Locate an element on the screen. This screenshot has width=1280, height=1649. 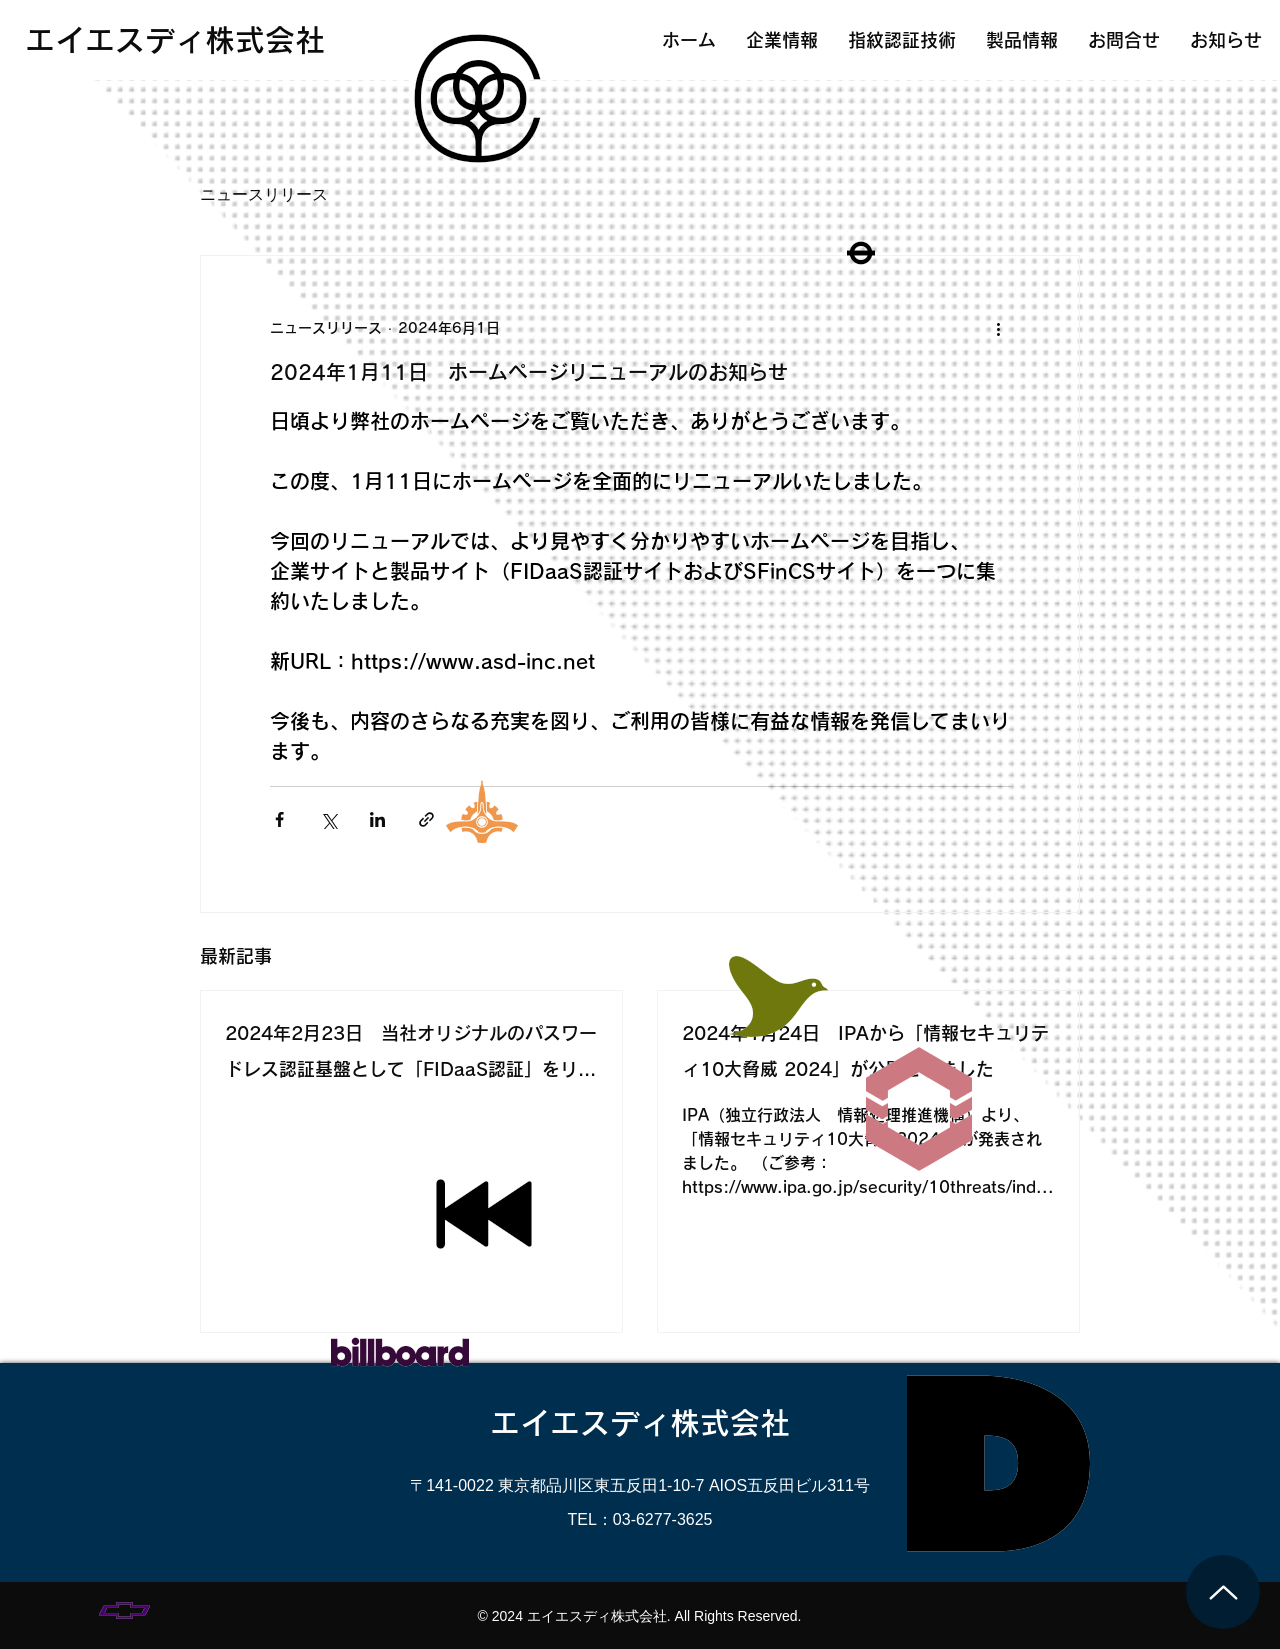
visit cotton bureau website is located at coordinates (477, 98).